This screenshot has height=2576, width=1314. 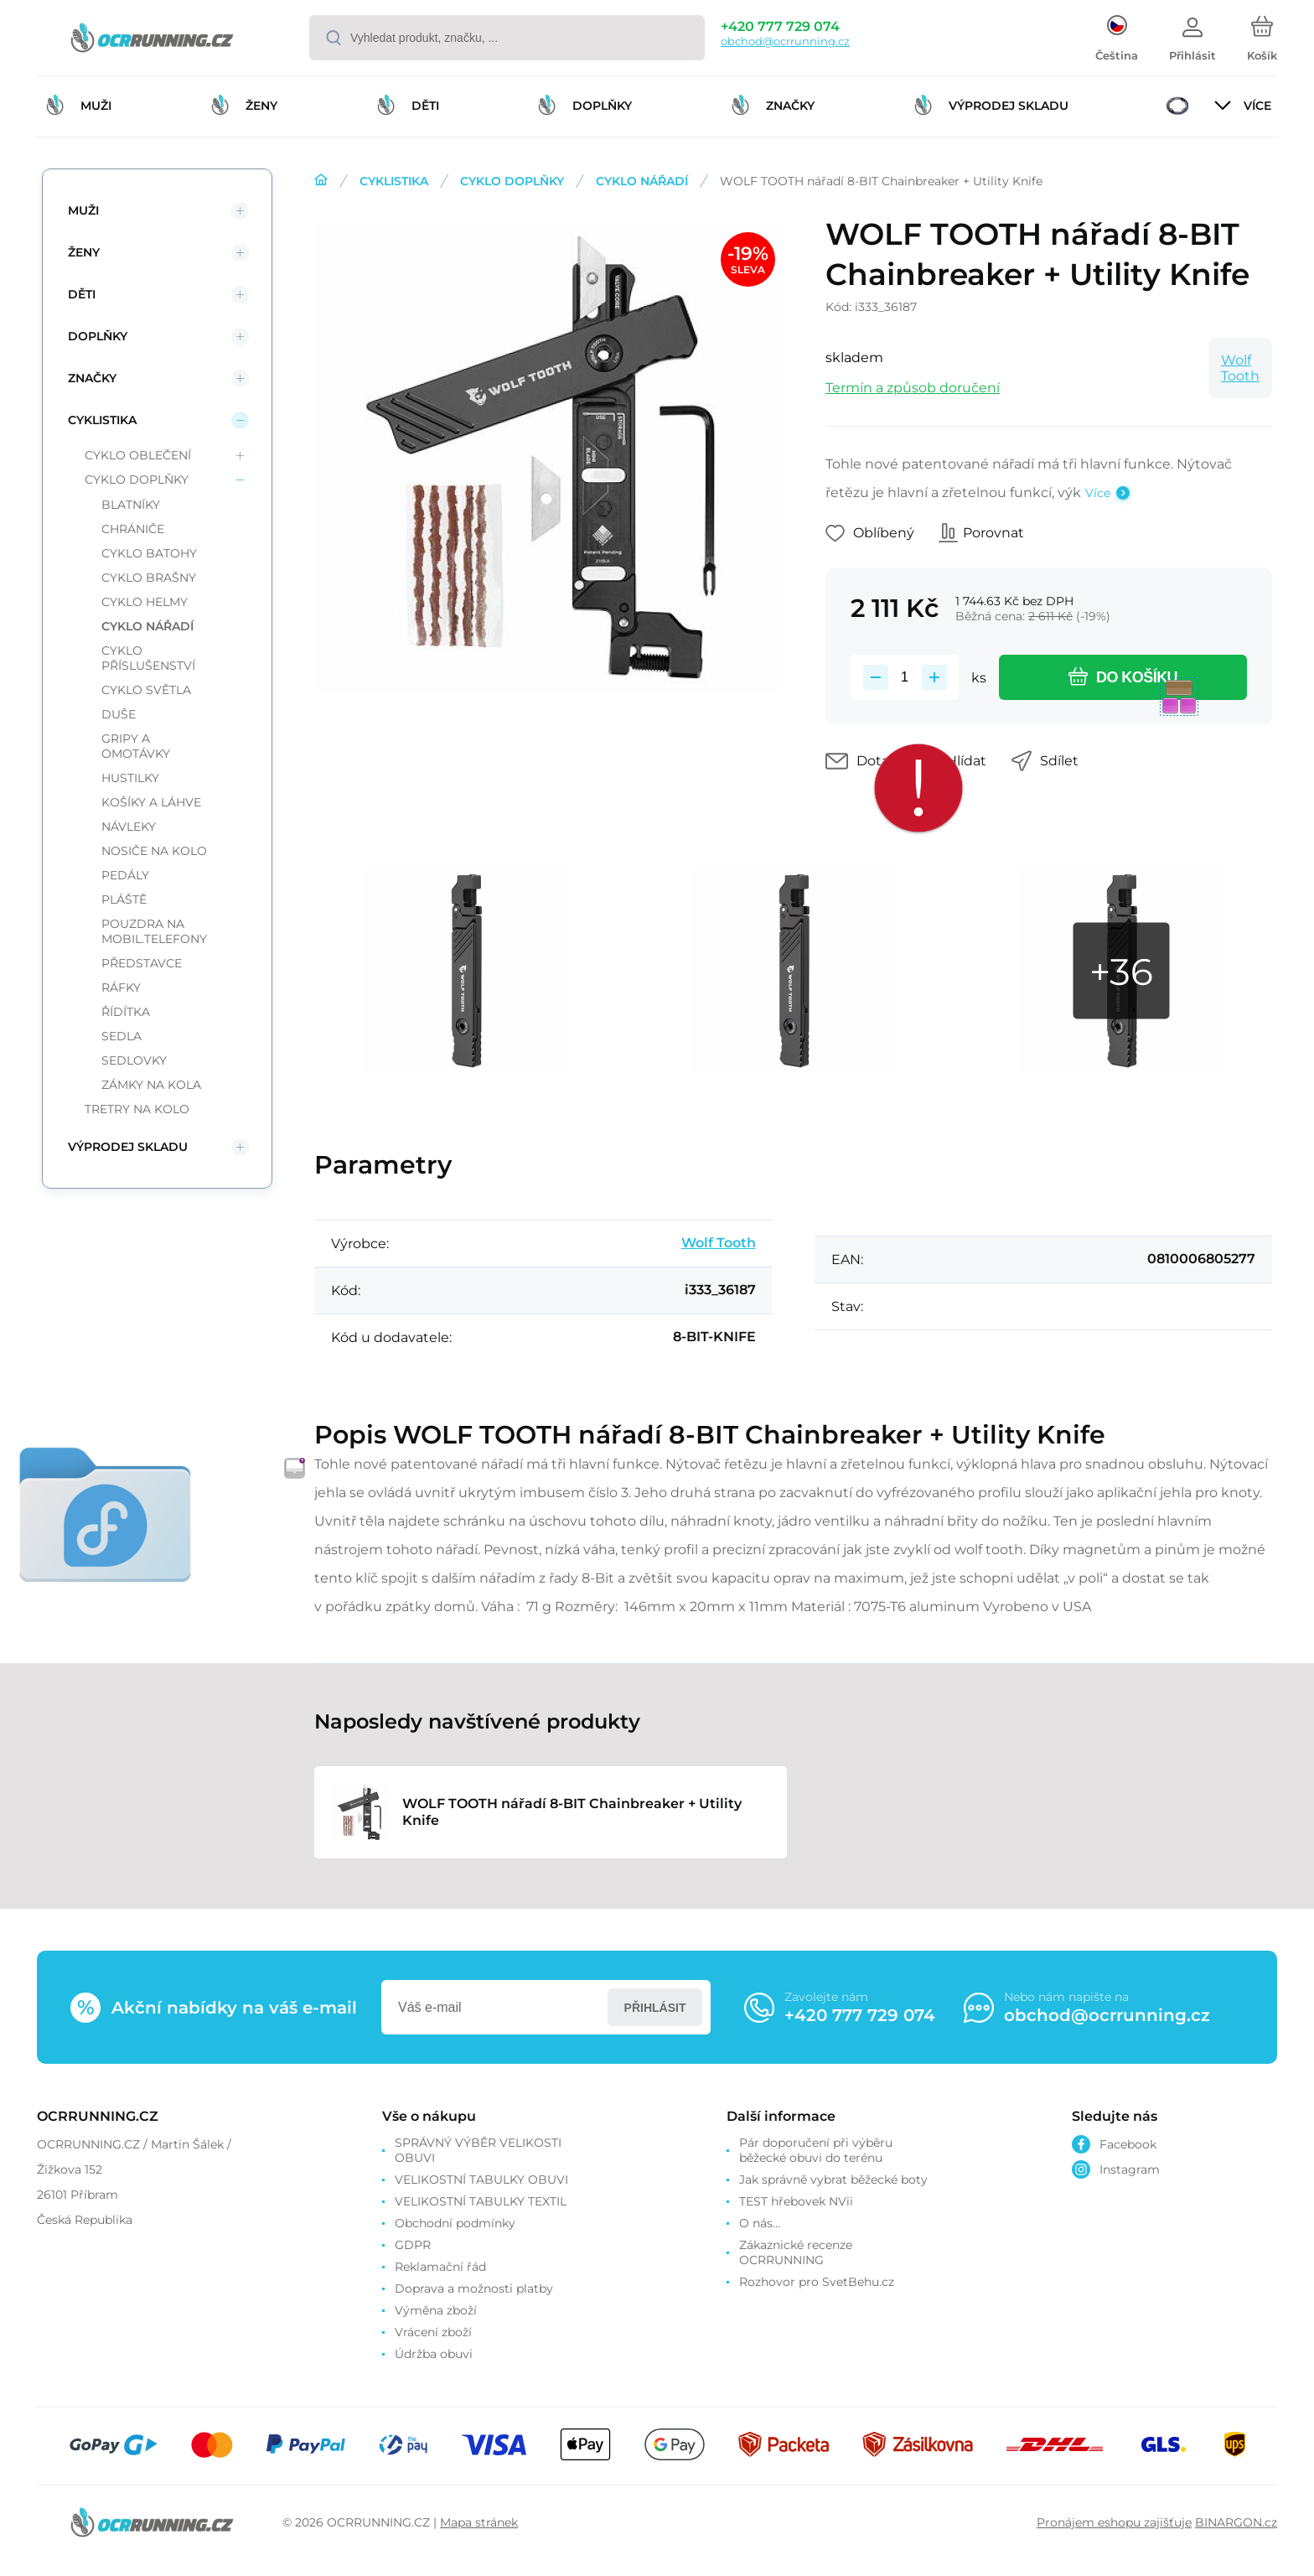 What do you see at coordinates (104, 1519) in the screenshot?
I see `folder containing fedora linux system files` at bounding box center [104, 1519].